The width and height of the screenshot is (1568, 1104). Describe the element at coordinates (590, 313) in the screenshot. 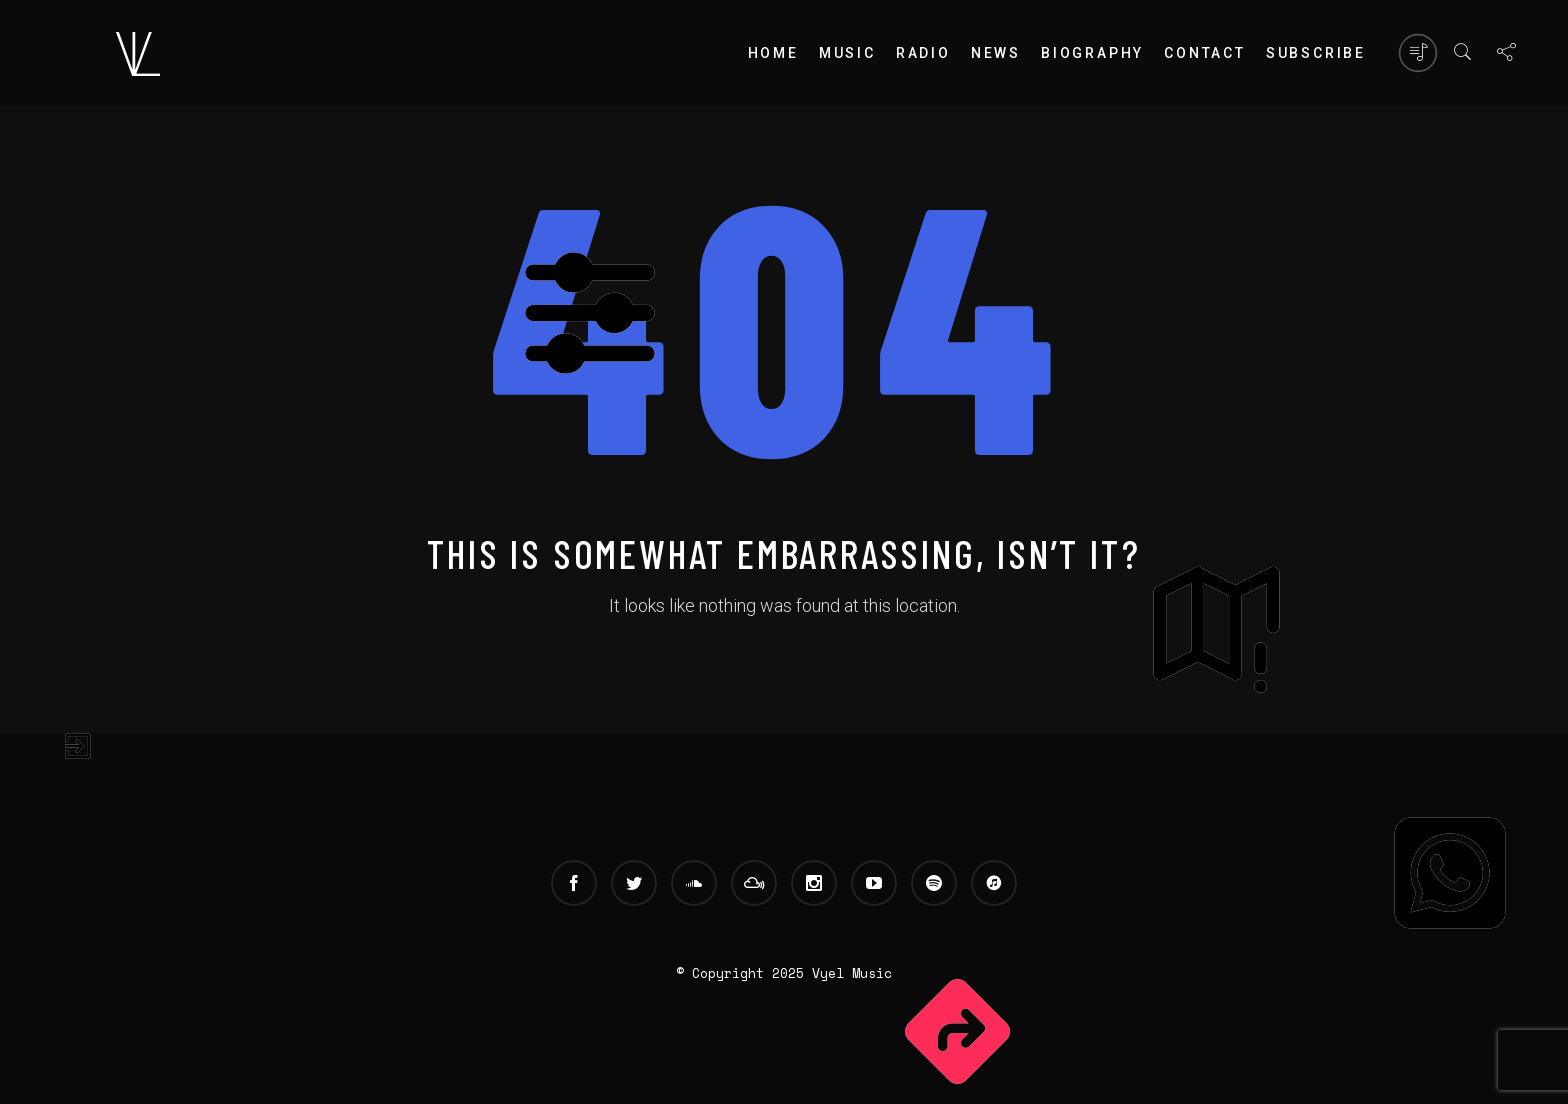

I see `adjust settings or preferences` at that location.